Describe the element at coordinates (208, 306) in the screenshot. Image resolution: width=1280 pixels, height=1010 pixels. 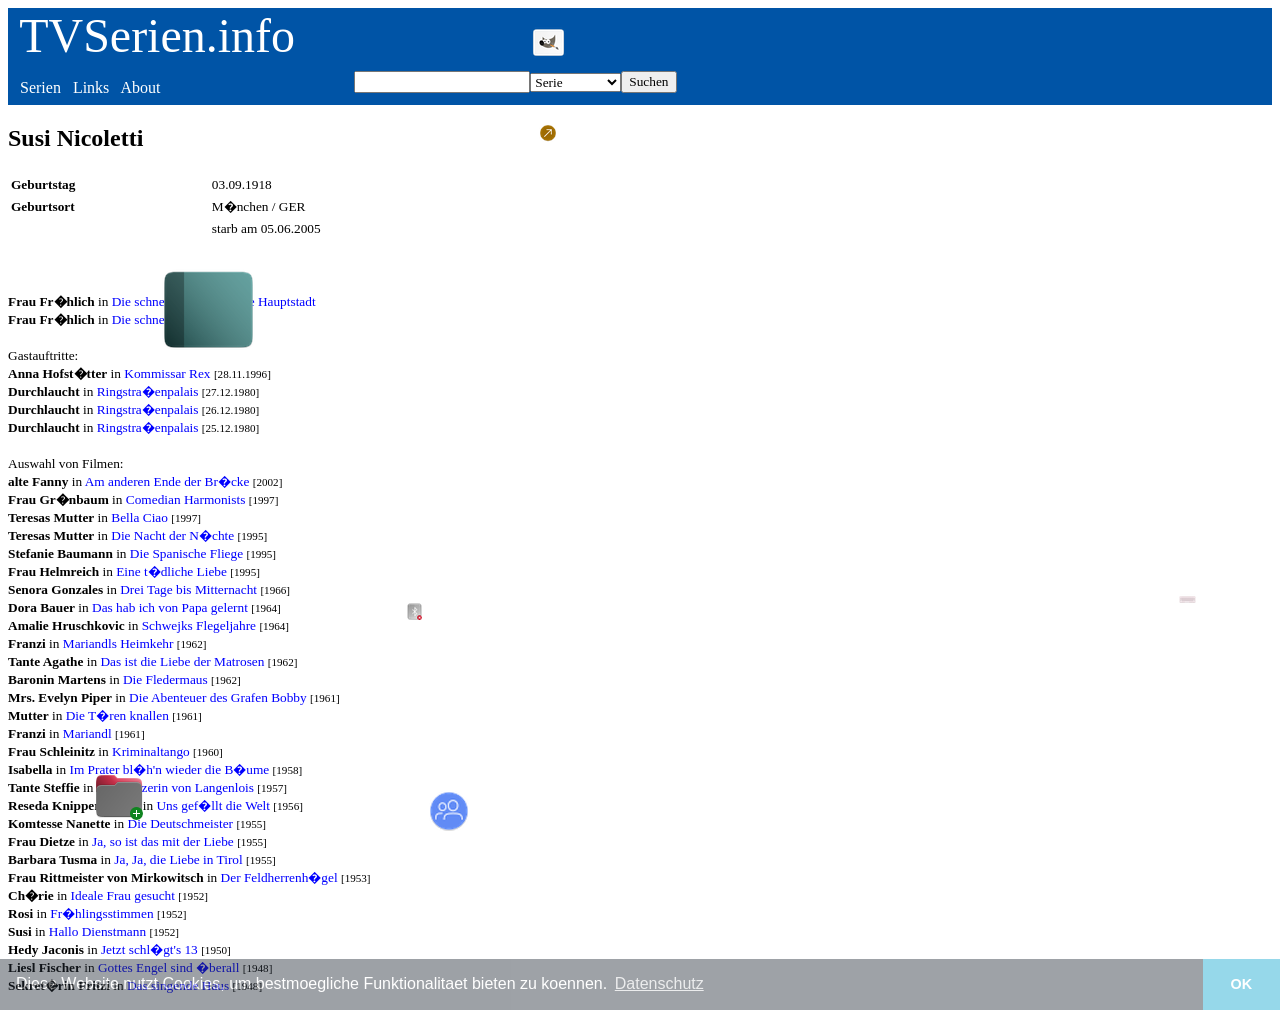
I see `access the desktop folder` at that location.